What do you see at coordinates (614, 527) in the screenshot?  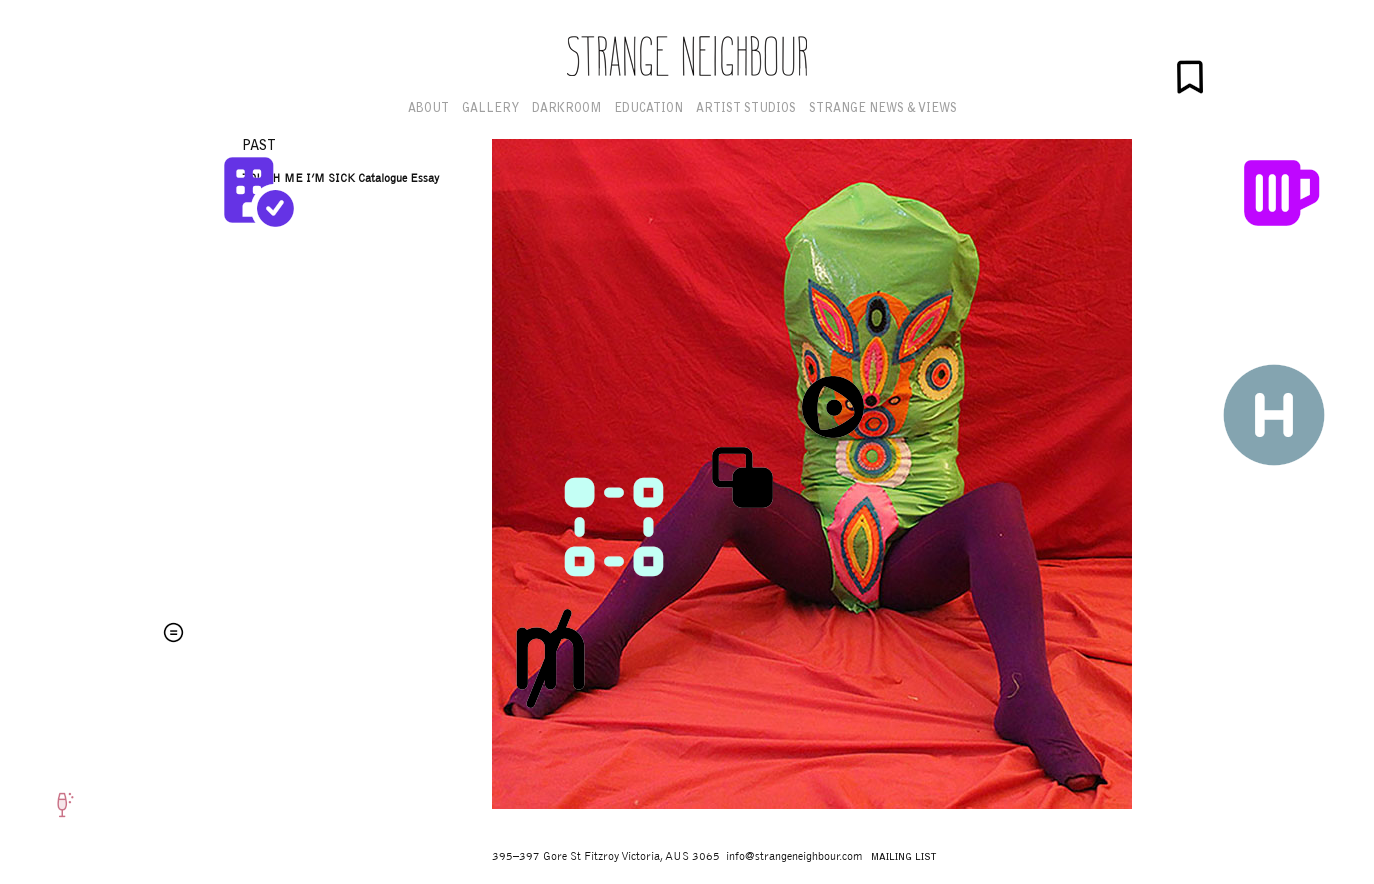 I see `set transform anchor to top-left corner` at bounding box center [614, 527].